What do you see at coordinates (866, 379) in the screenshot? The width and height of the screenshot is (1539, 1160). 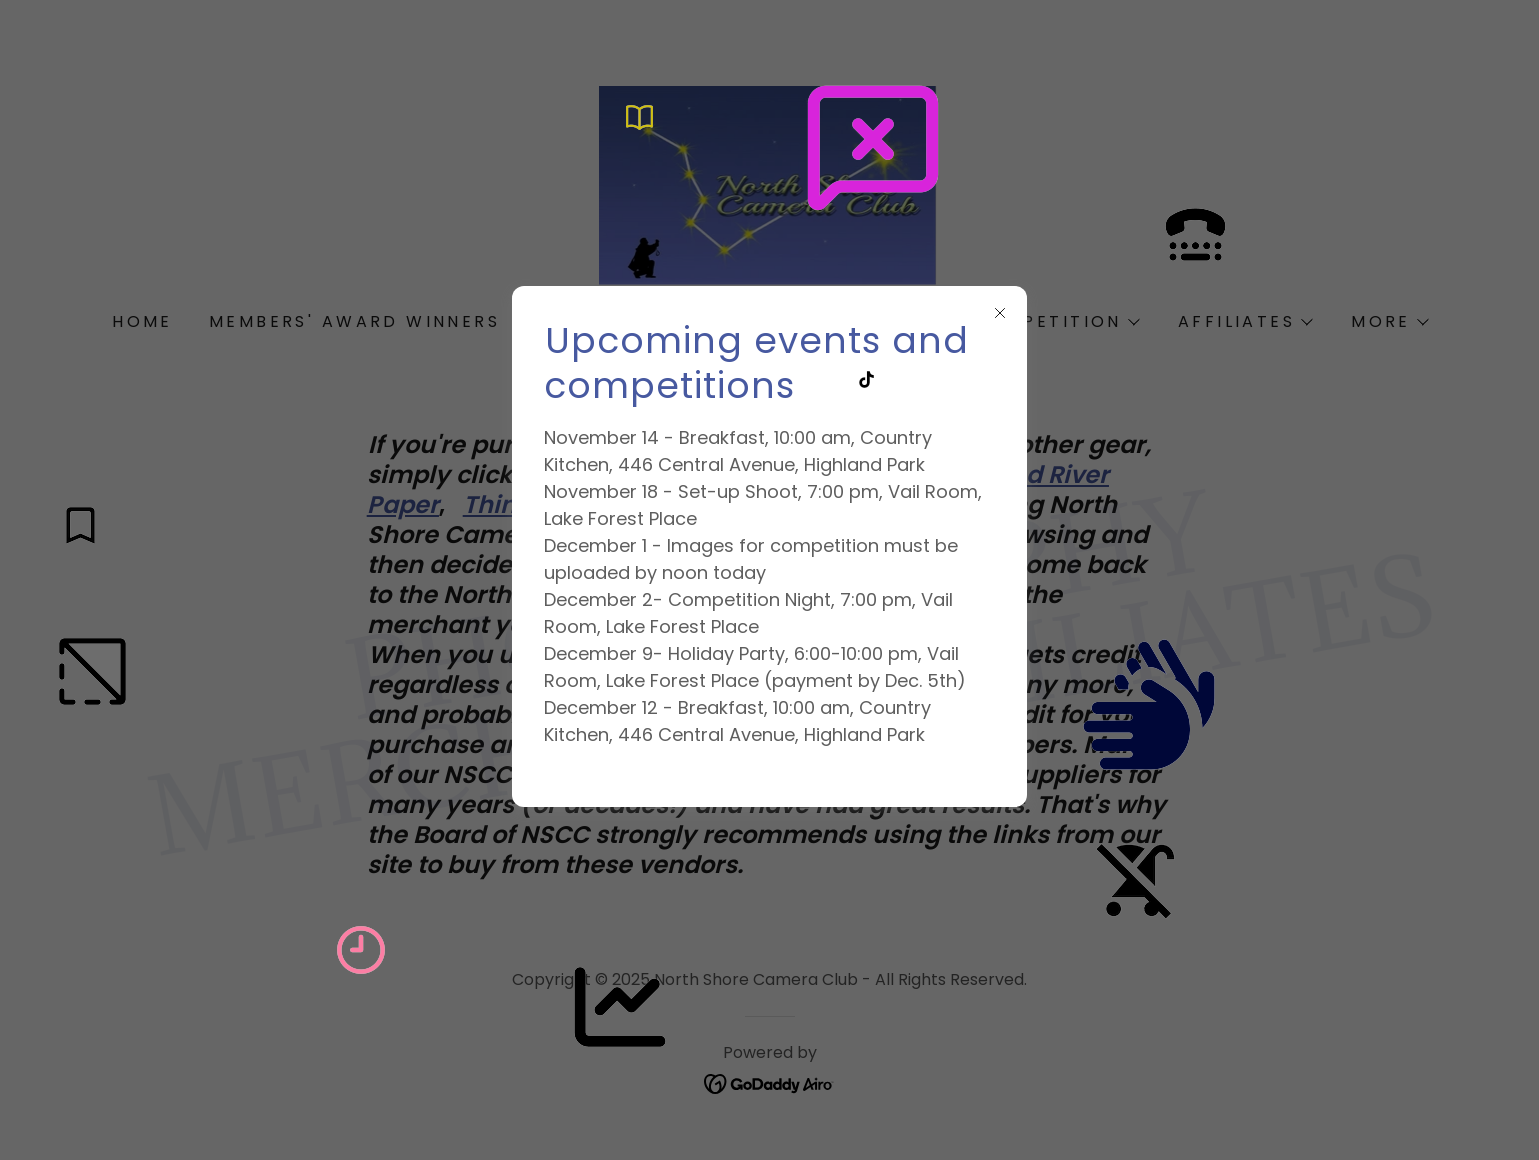 I see `open tiktok app` at bounding box center [866, 379].